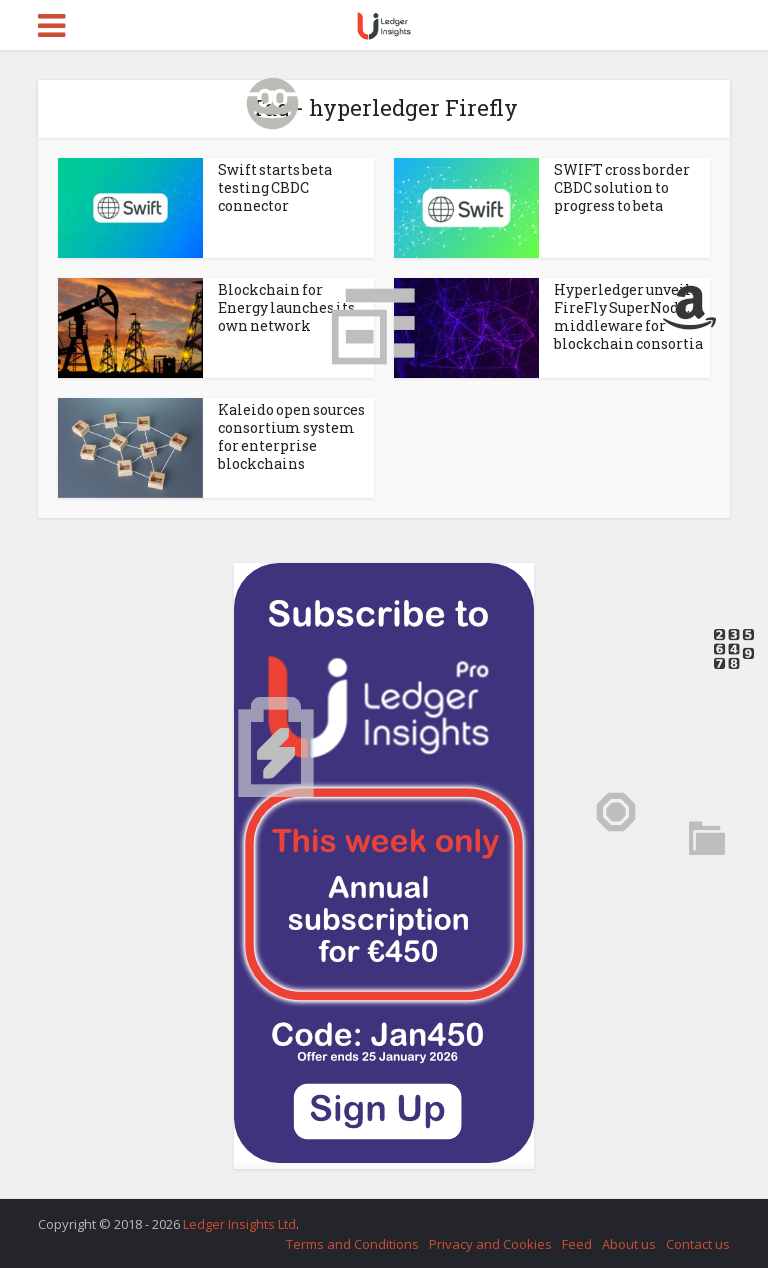 The height and width of the screenshot is (1268, 768). What do you see at coordinates (380, 323) in the screenshot?
I see `remove all items from the list` at bounding box center [380, 323].